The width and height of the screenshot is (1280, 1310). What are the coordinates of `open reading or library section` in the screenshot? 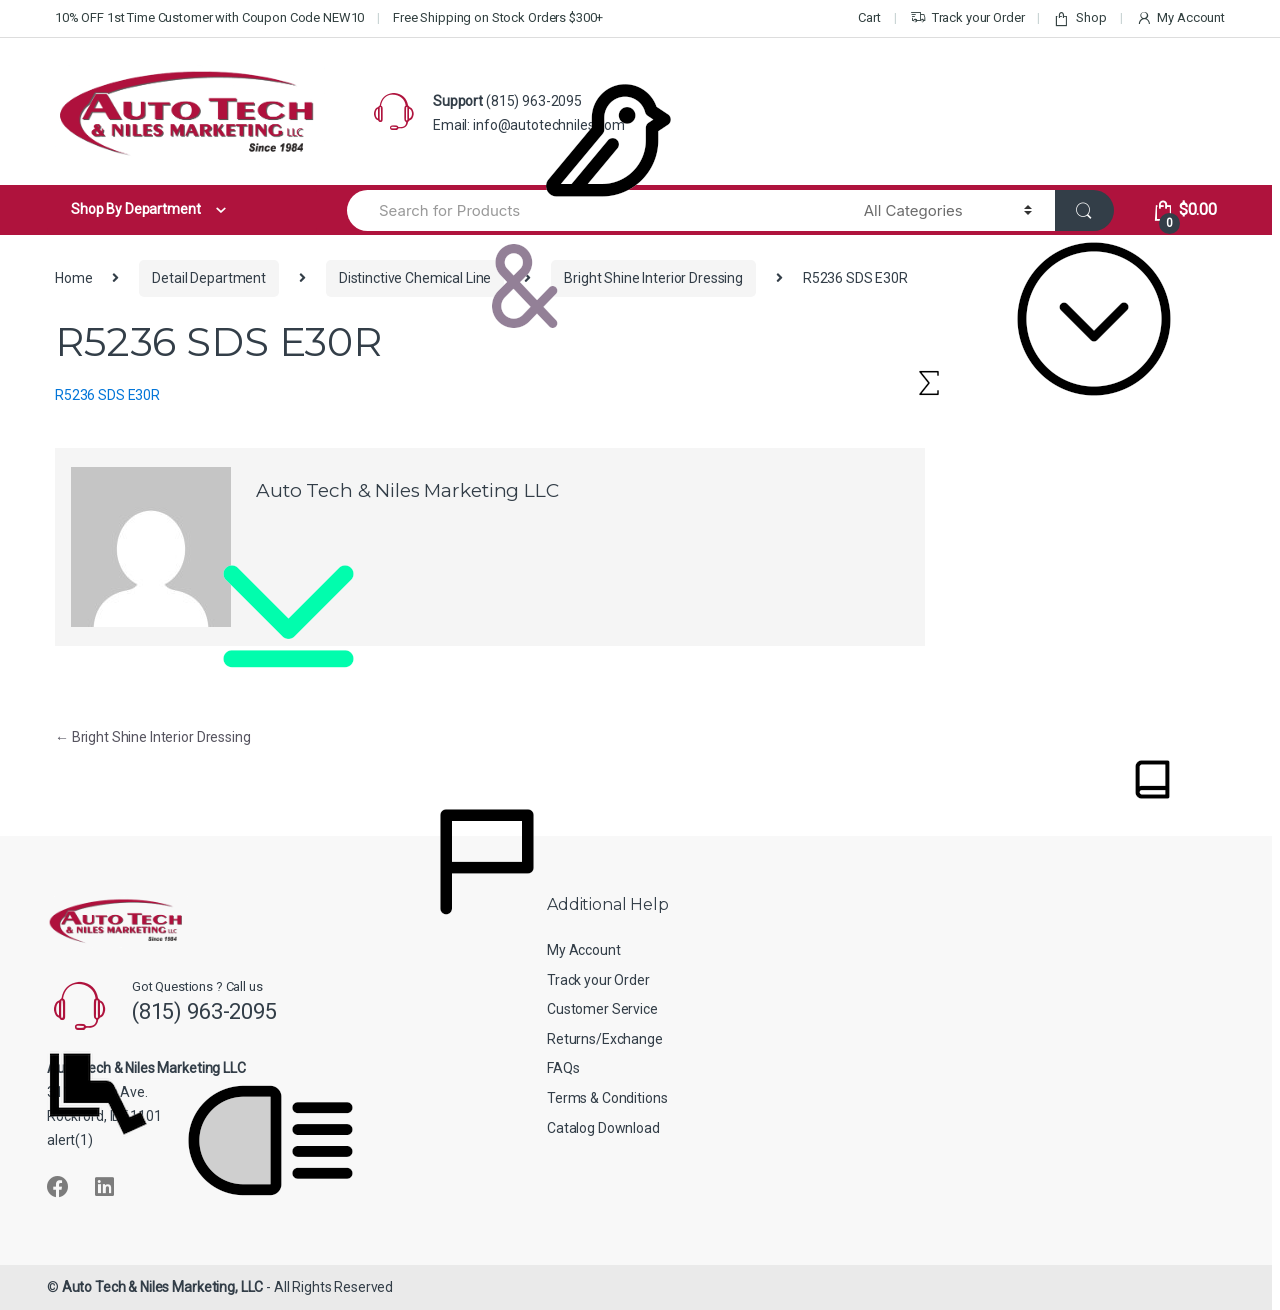 It's located at (1152, 779).